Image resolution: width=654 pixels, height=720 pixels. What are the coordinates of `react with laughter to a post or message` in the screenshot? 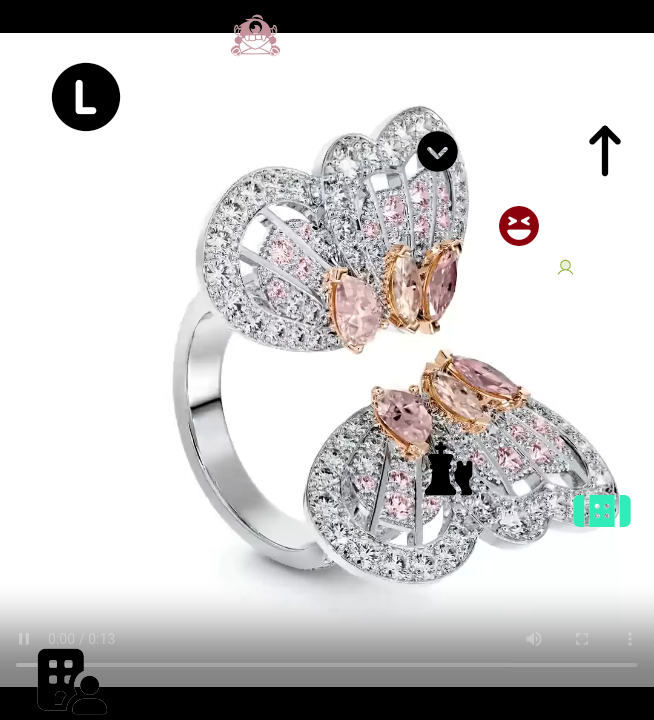 It's located at (519, 226).